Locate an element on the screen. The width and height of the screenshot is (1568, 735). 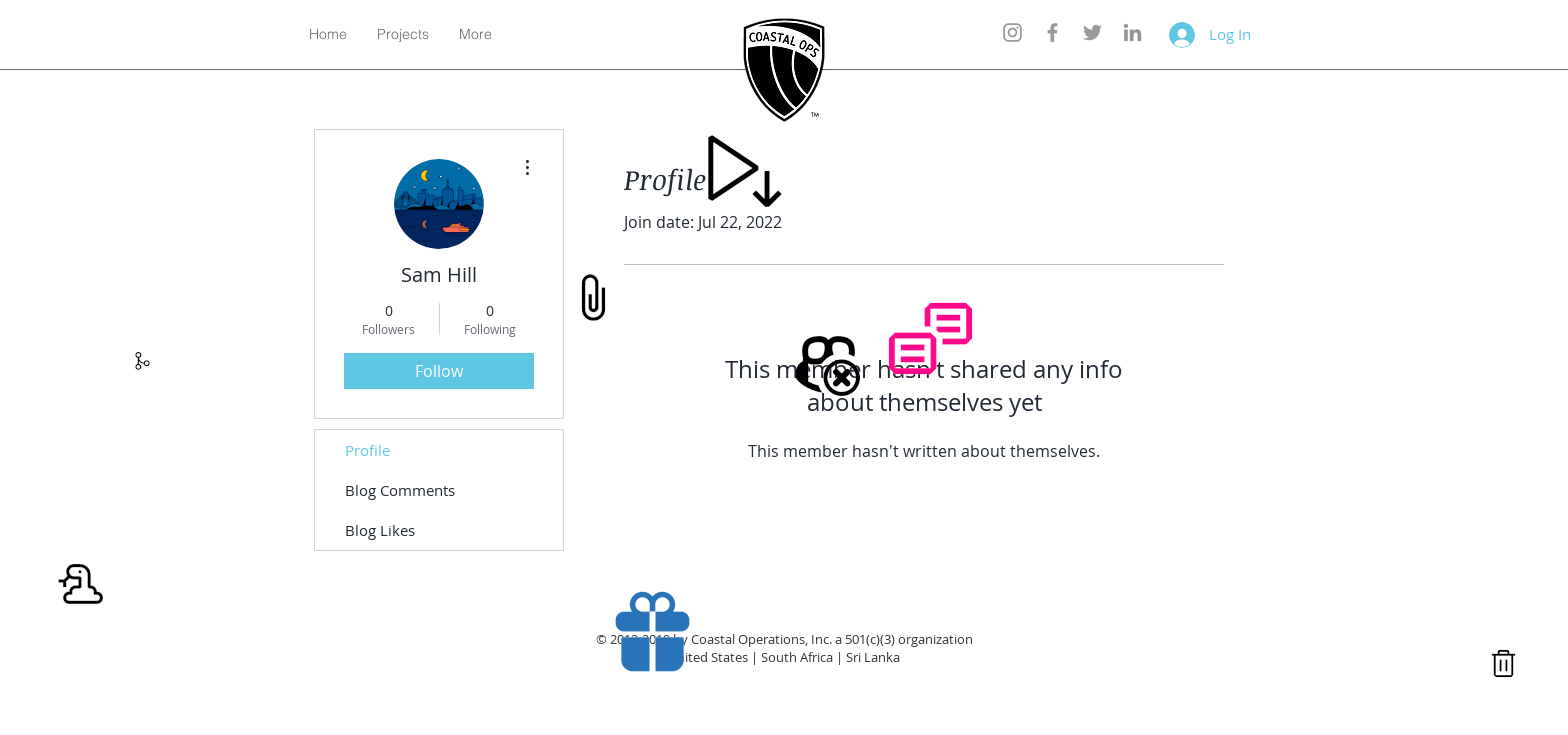
view or redeem a gift is located at coordinates (652, 631).